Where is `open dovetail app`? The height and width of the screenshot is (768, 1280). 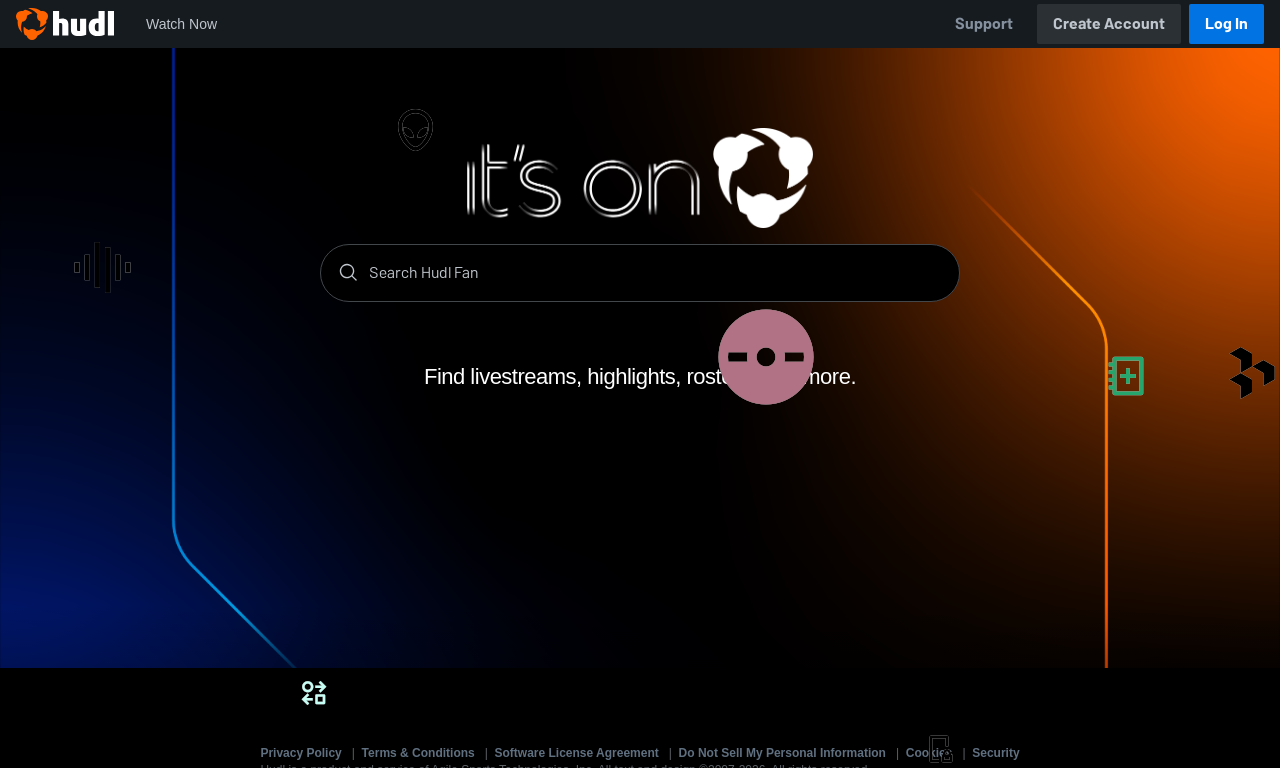
open dovetail app is located at coordinates (1252, 373).